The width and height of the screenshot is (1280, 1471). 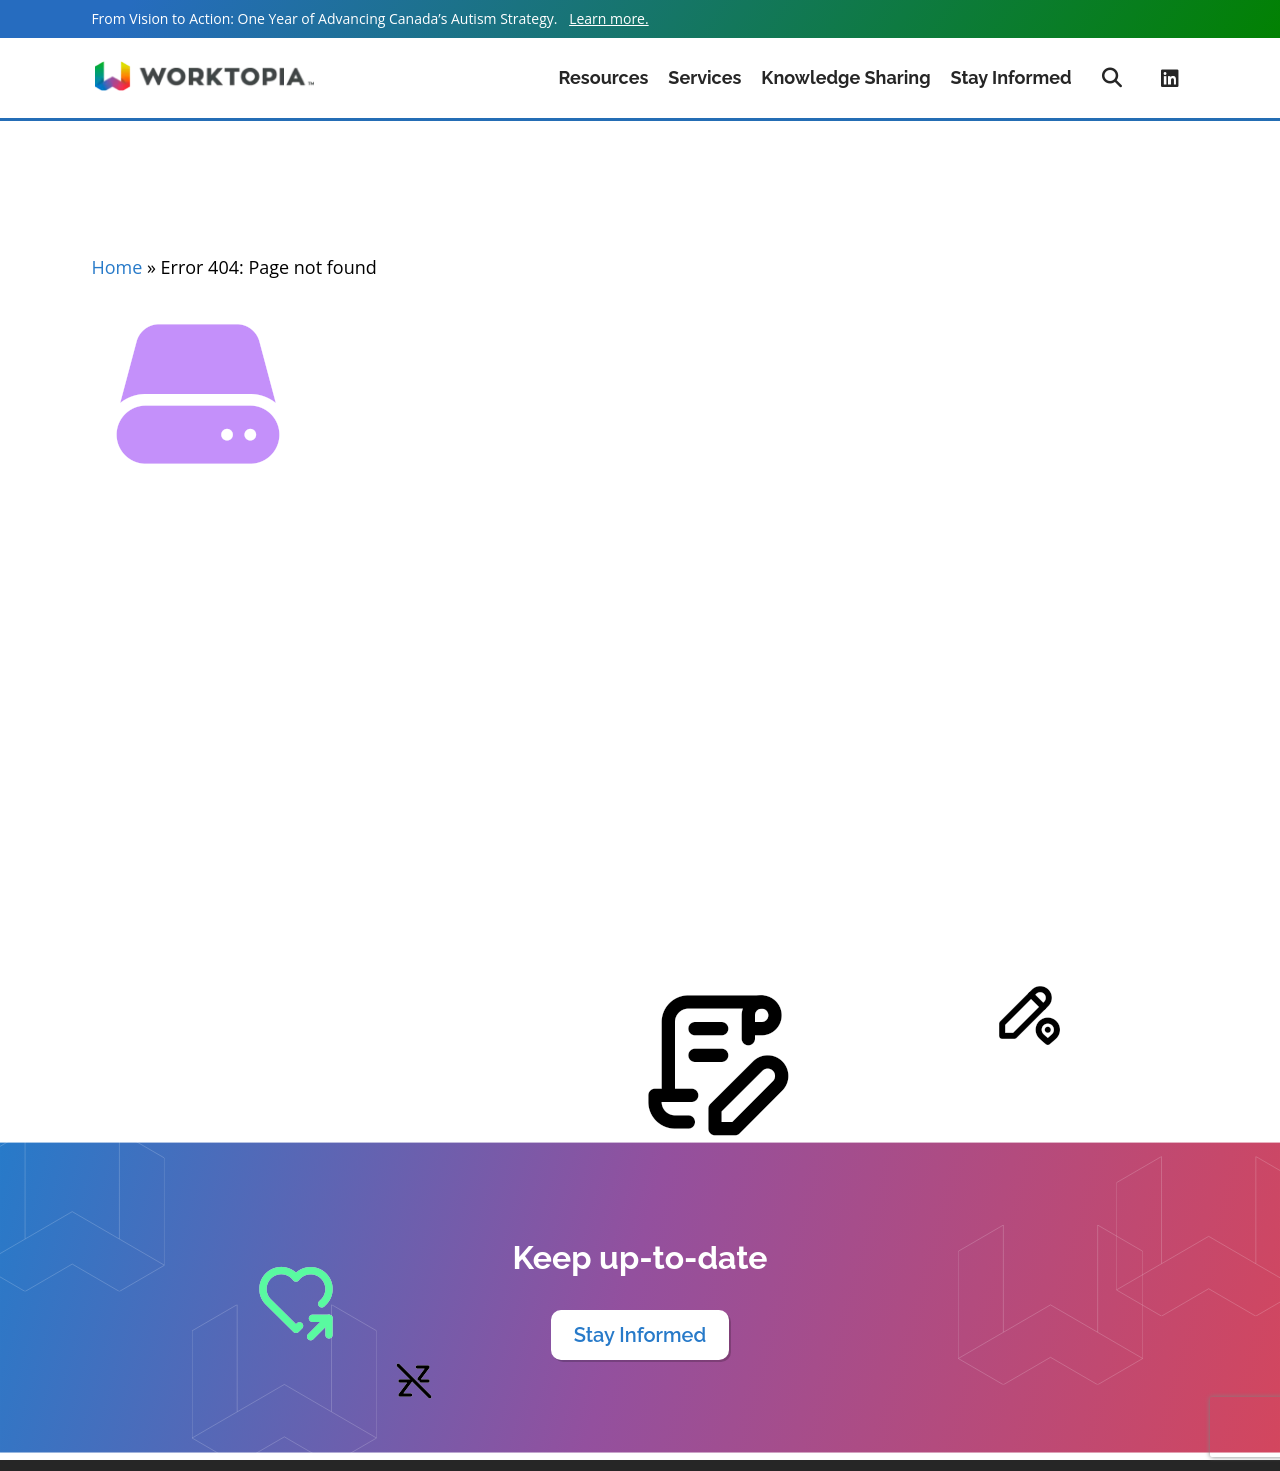 What do you see at coordinates (296, 1300) in the screenshot?
I see `share a liked or favorited item` at bounding box center [296, 1300].